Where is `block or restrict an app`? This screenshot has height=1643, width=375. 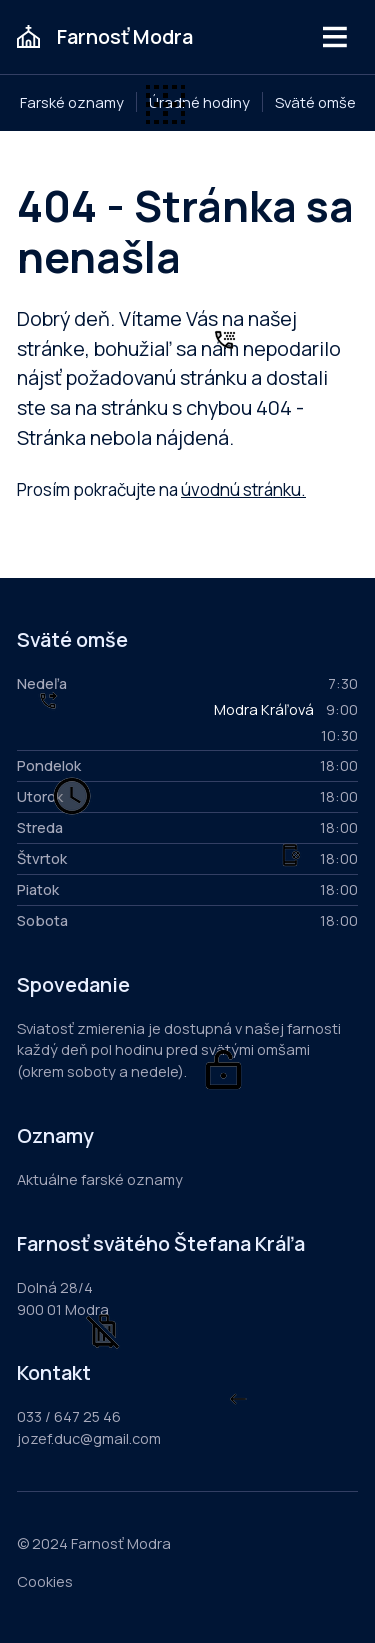 block or restrict an app is located at coordinates (290, 855).